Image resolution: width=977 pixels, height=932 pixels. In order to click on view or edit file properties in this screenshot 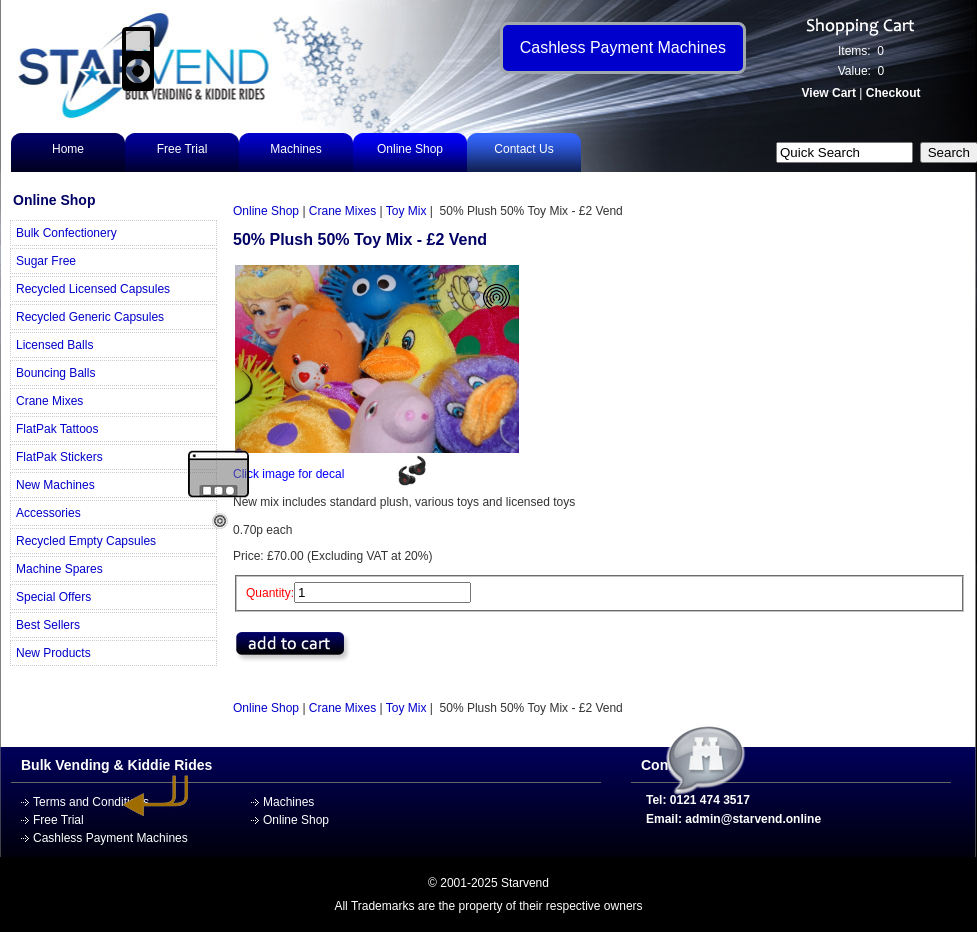, I will do `click(220, 521)`.